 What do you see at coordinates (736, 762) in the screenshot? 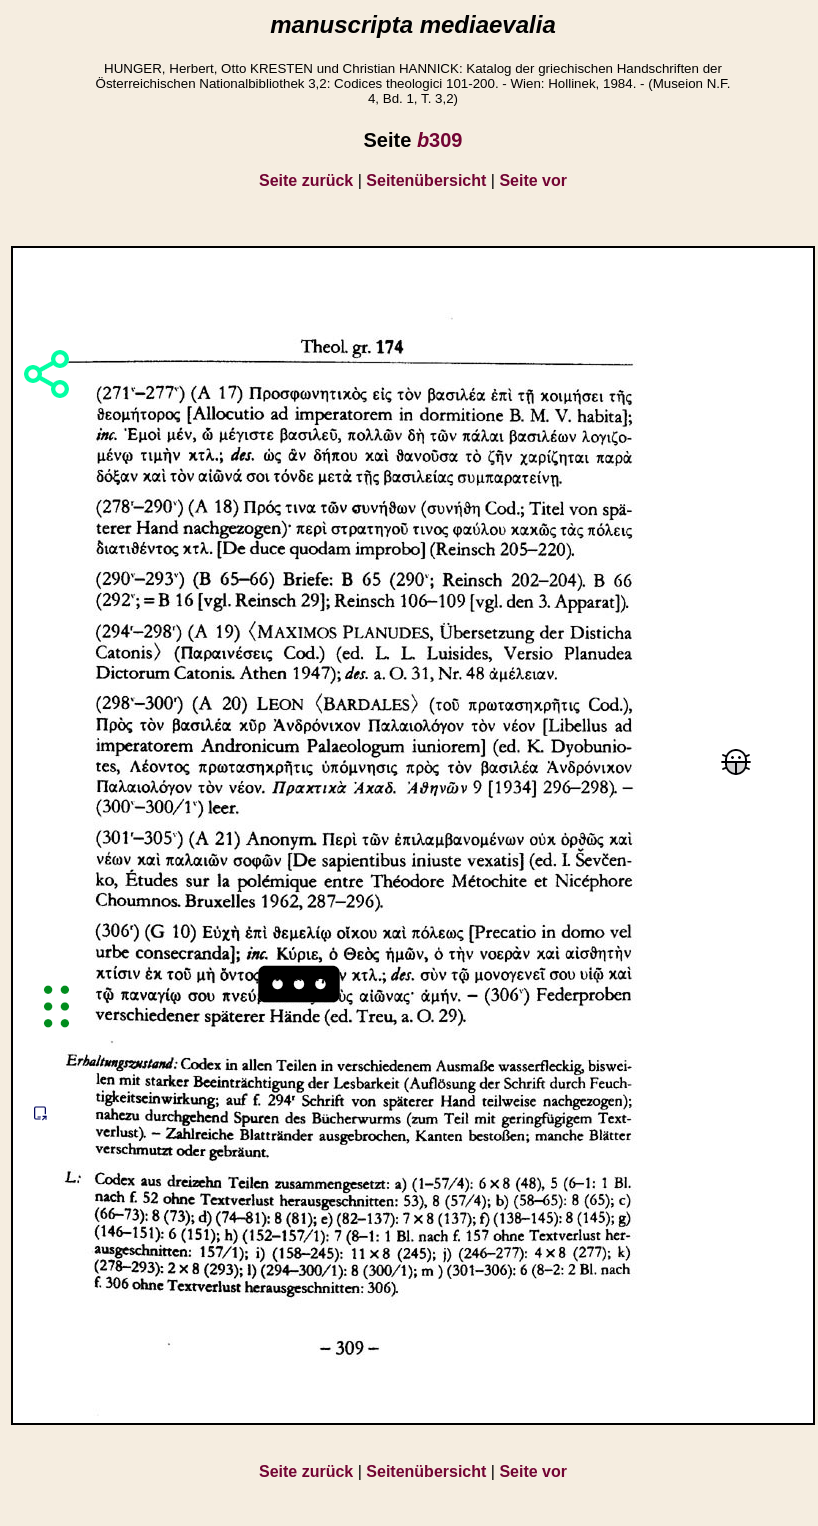
I see `report a bug or issue` at bounding box center [736, 762].